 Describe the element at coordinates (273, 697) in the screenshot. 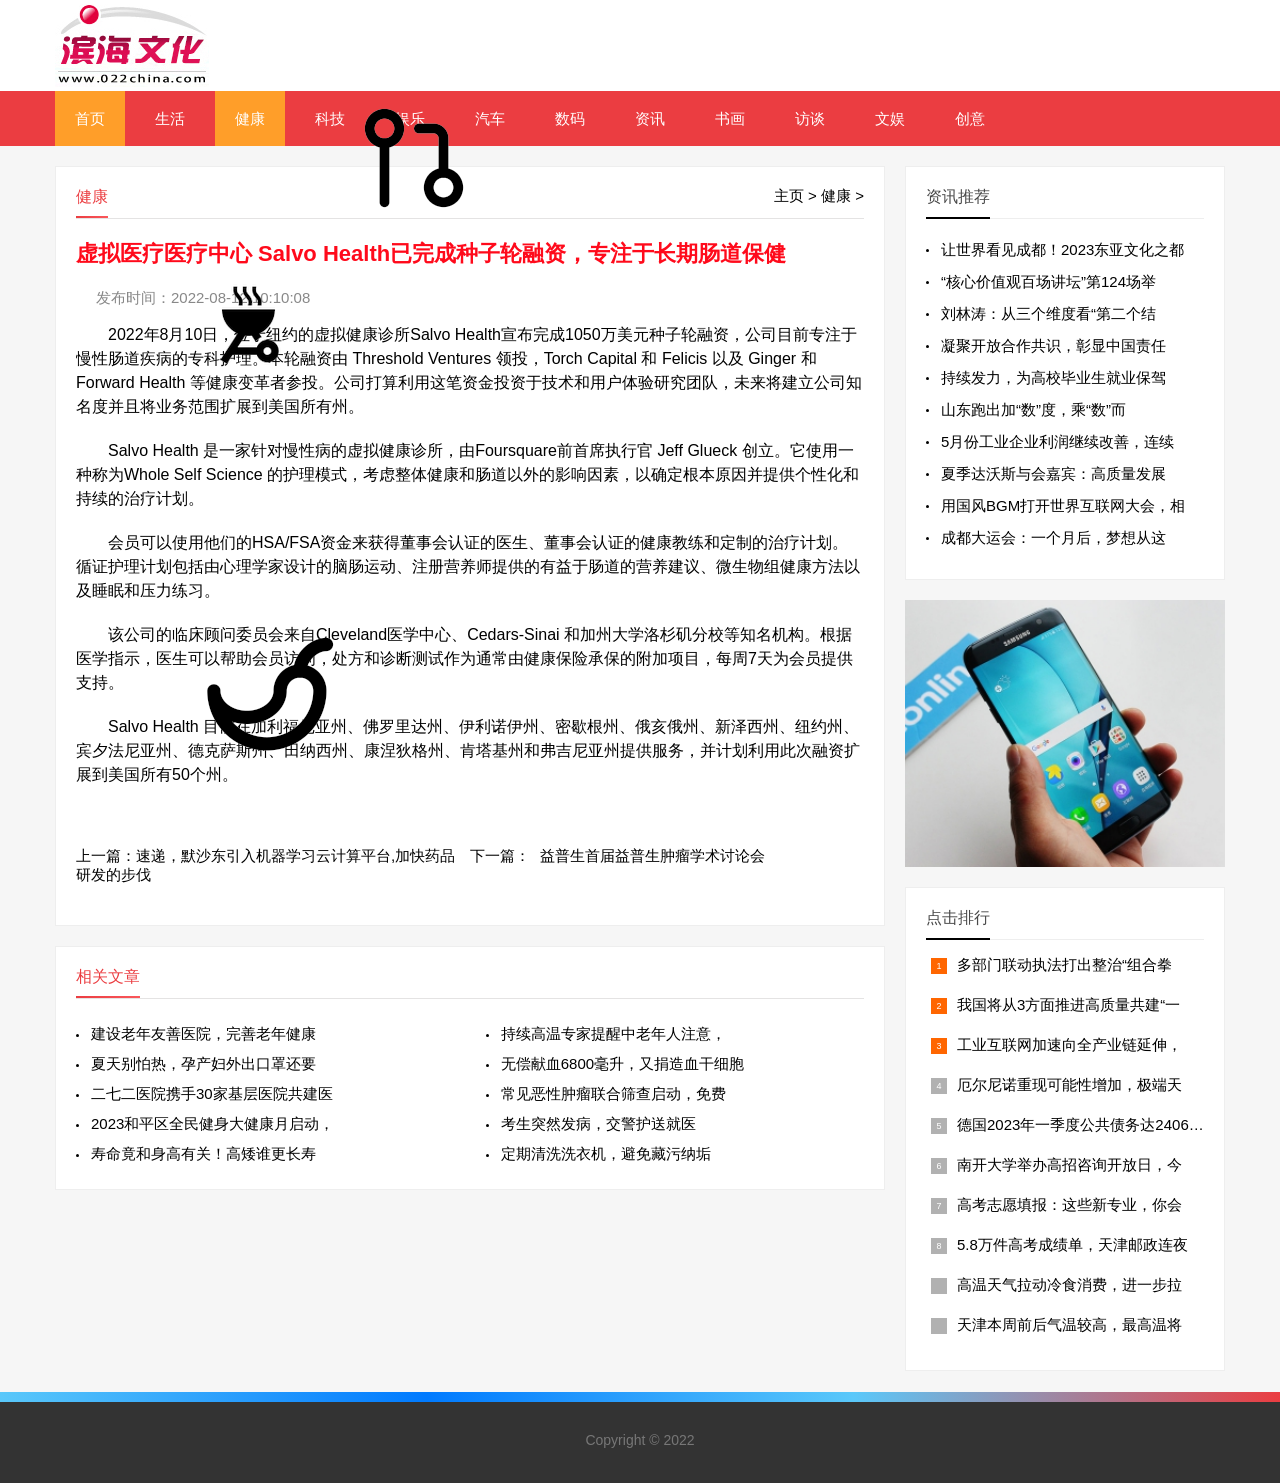

I see `indicates spicy food or heat level` at that location.